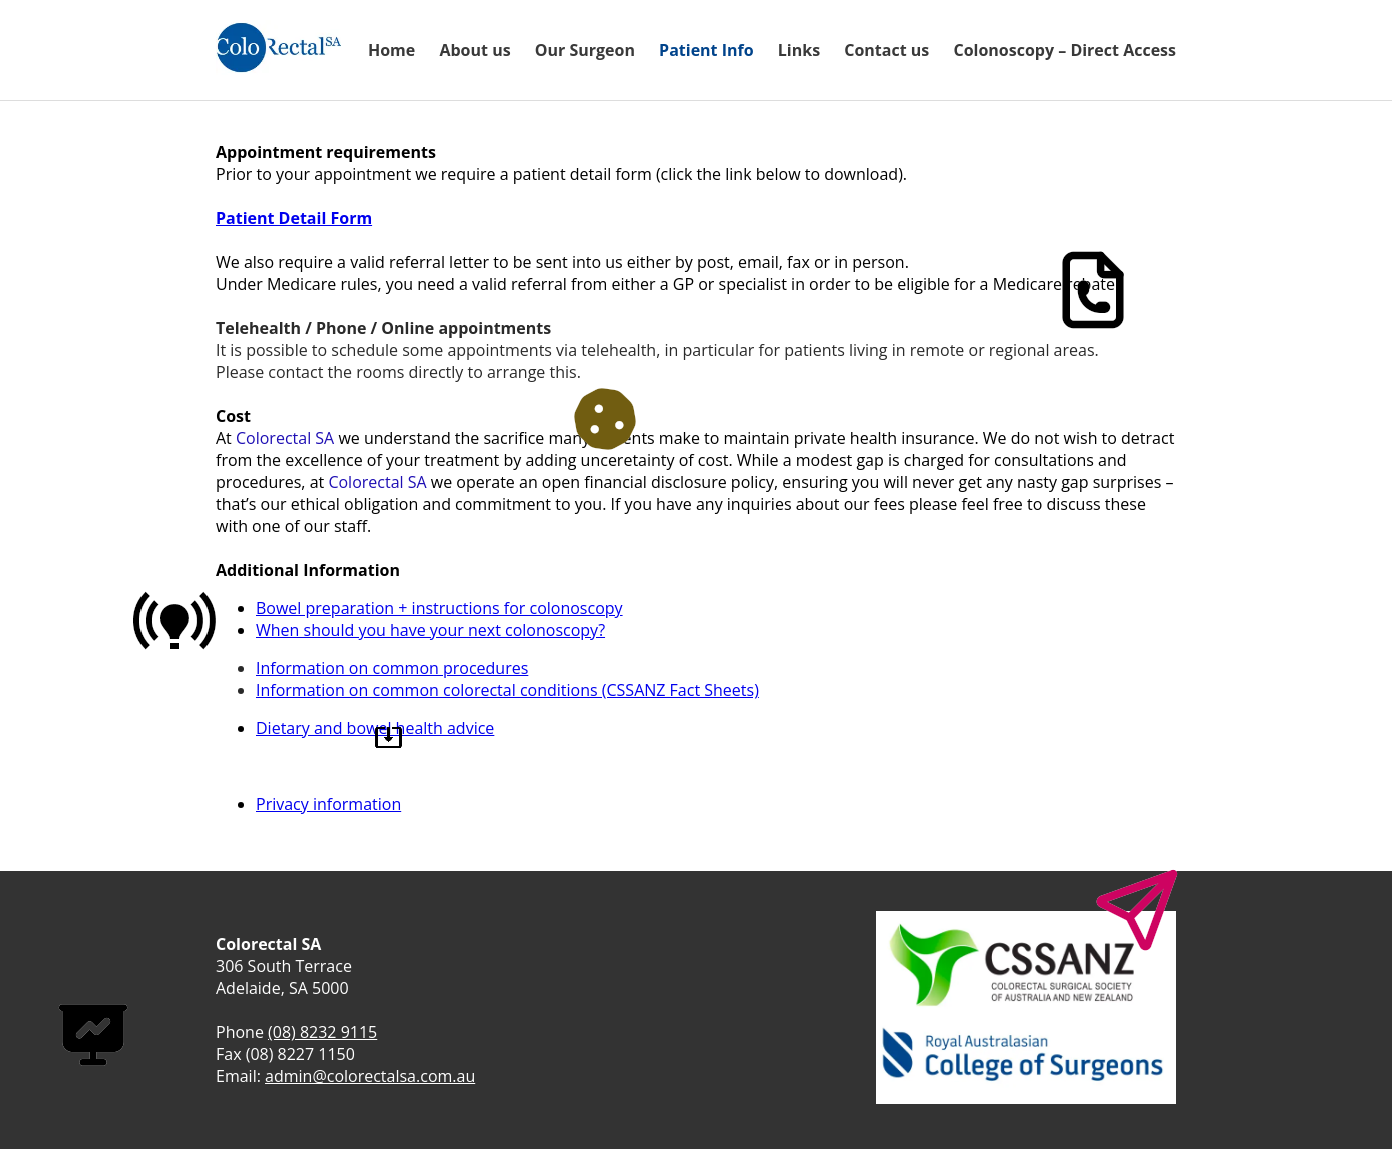 The width and height of the screenshot is (1392, 1149). I want to click on download system update, so click(388, 737).